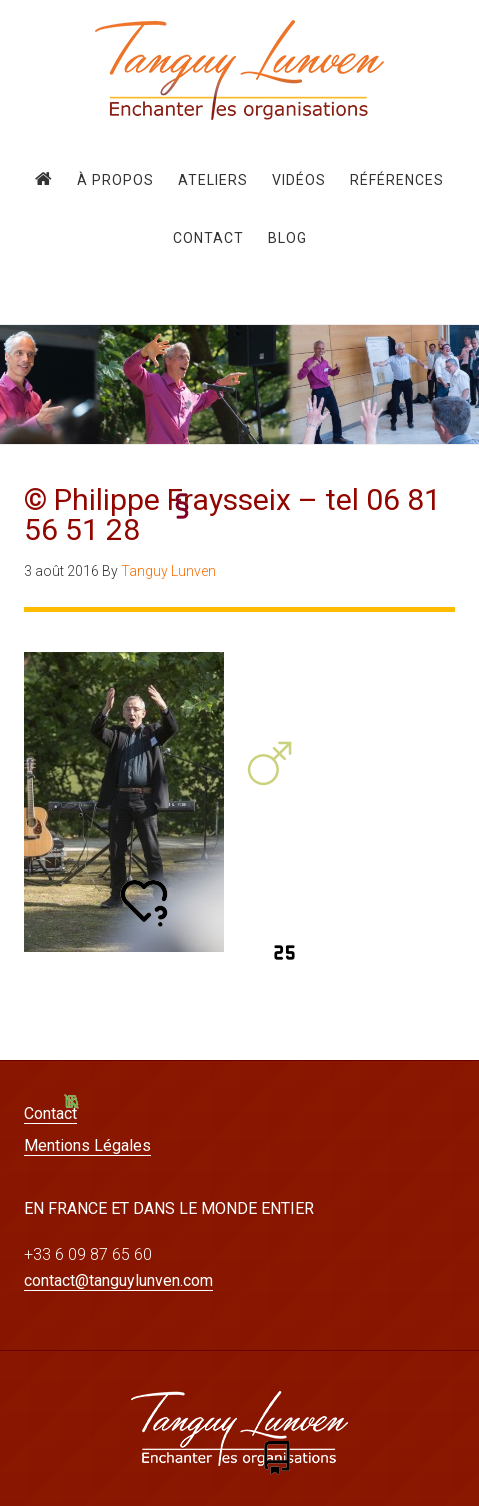  Describe the element at coordinates (270, 762) in the screenshot. I see `indicates transgender or non-binary gender identity option` at that location.